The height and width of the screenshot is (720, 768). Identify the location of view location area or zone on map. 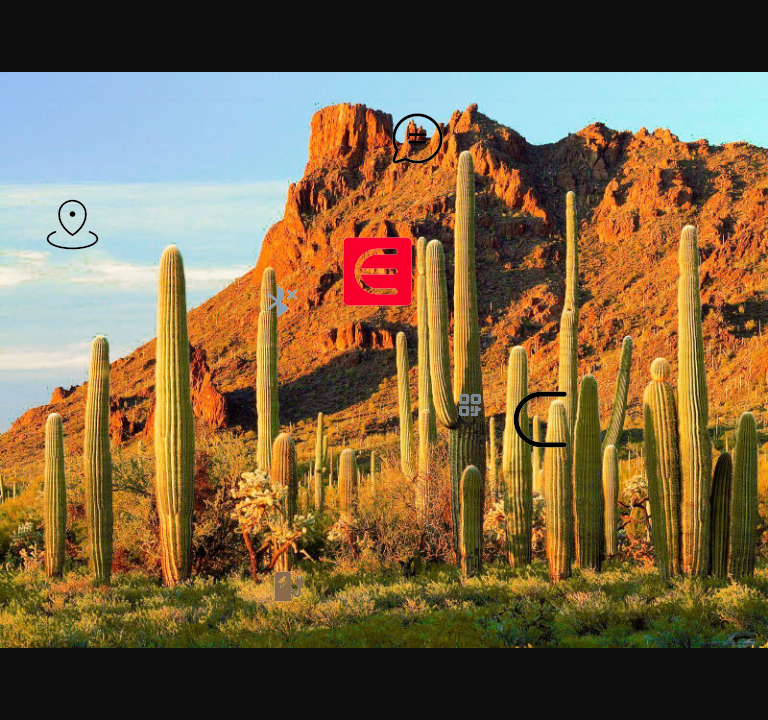
(72, 225).